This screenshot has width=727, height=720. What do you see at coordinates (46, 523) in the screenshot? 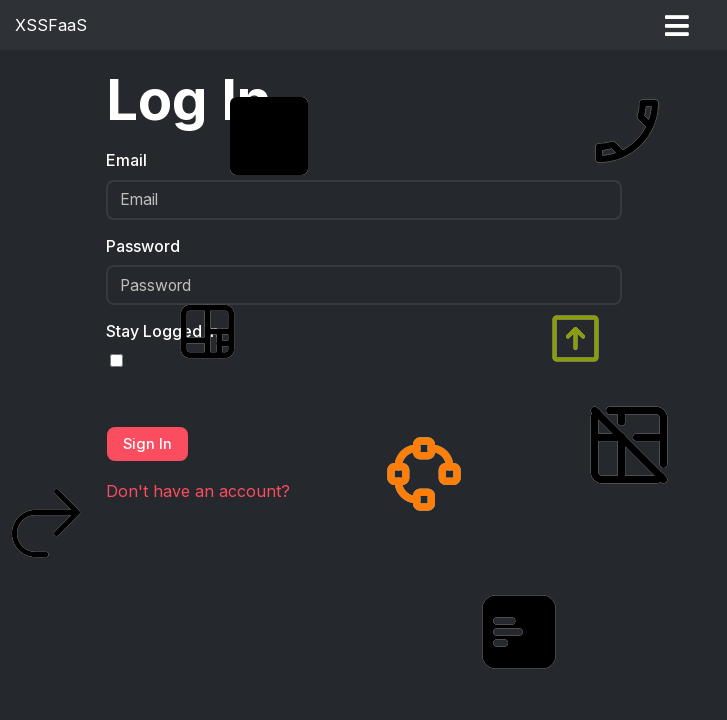
I see `redo last action` at bounding box center [46, 523].